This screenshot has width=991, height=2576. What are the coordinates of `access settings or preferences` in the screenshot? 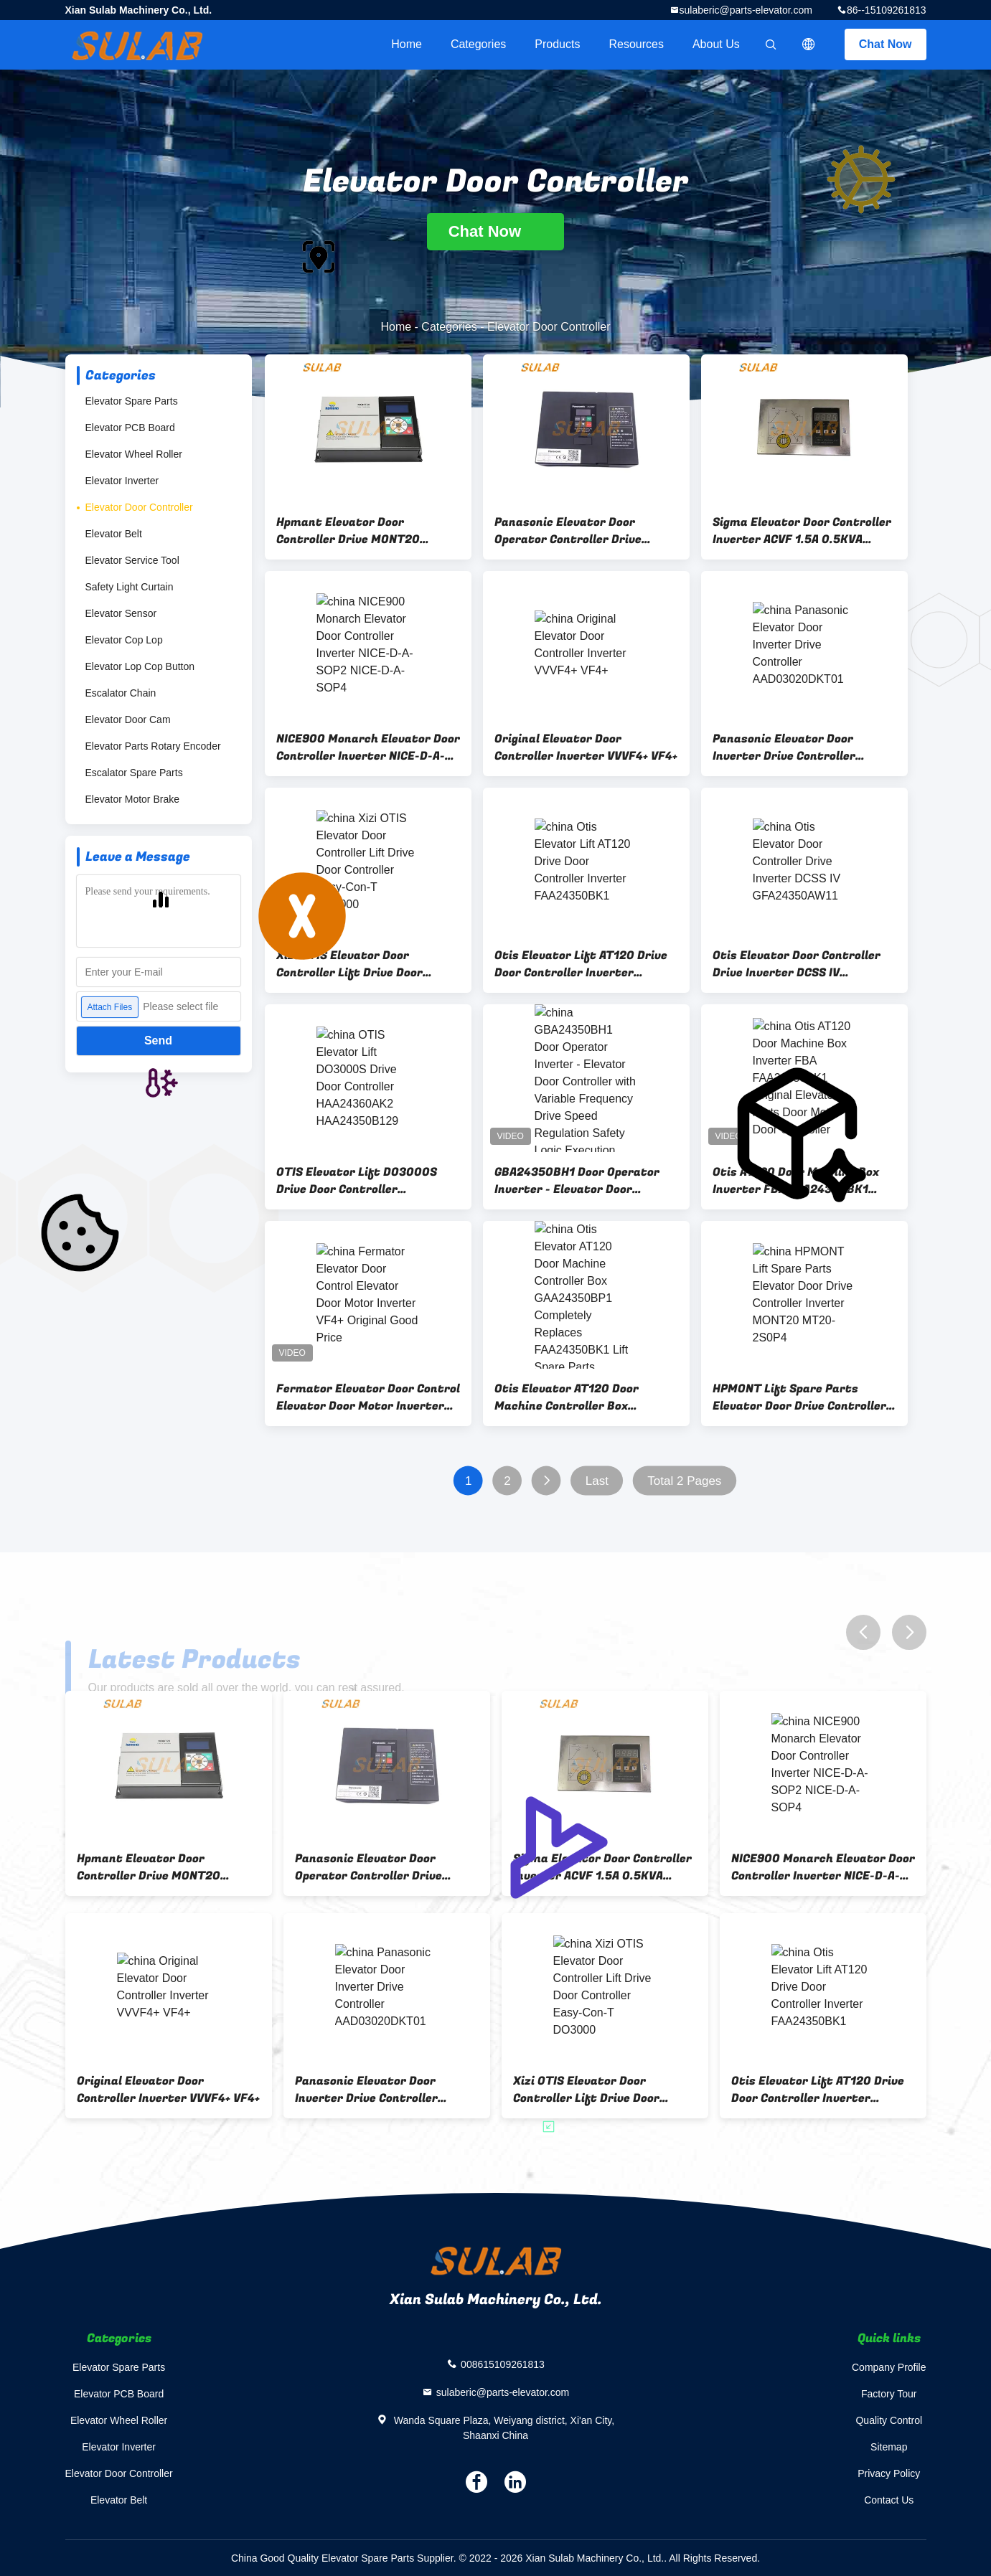 It's located at (861, 179).